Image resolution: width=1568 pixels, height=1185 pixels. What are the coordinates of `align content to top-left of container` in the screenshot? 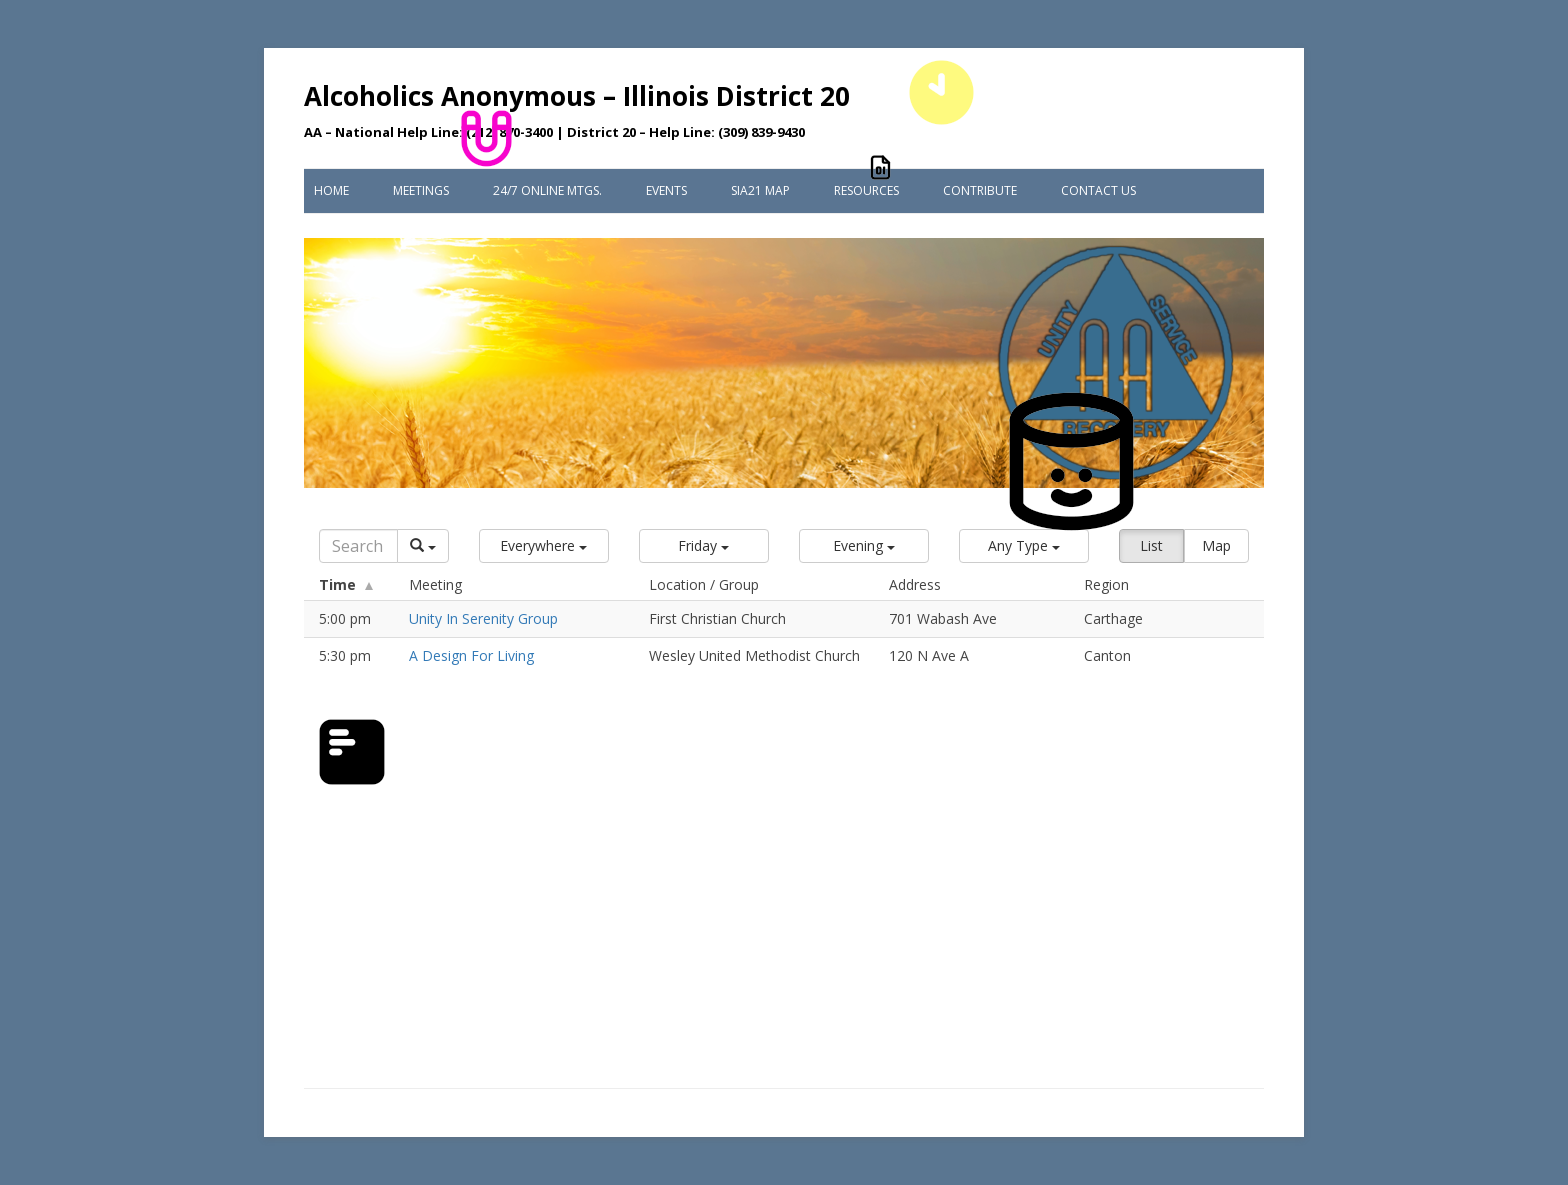 It's located at (352, 752).